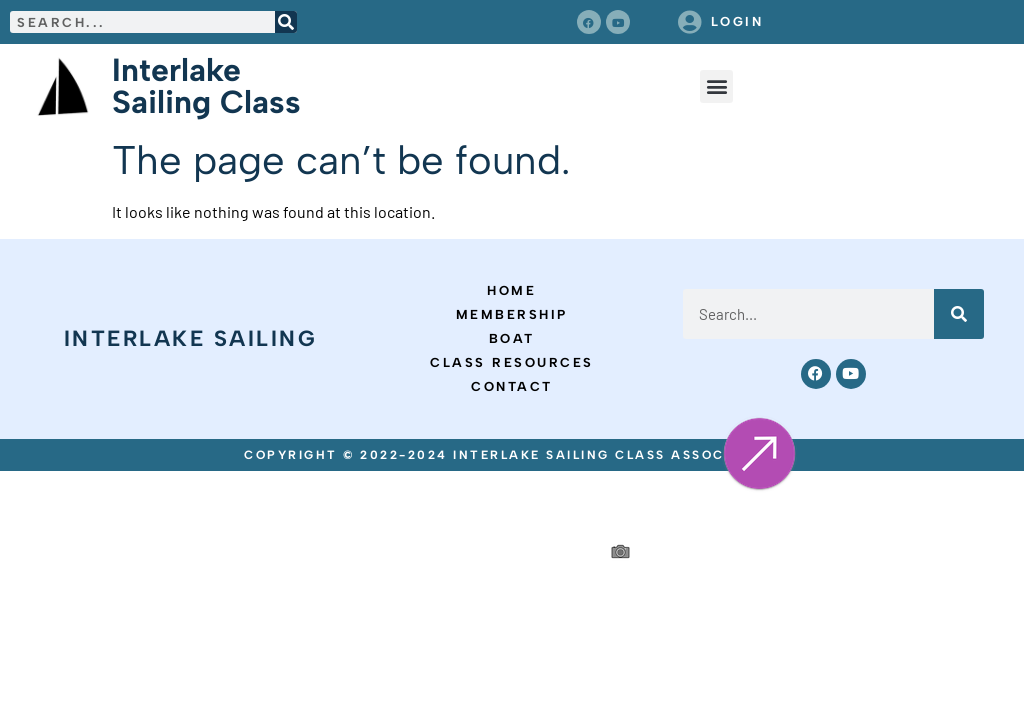  I want to click on indicates a symbolic link or shortcut to another file, so click(759, 453).